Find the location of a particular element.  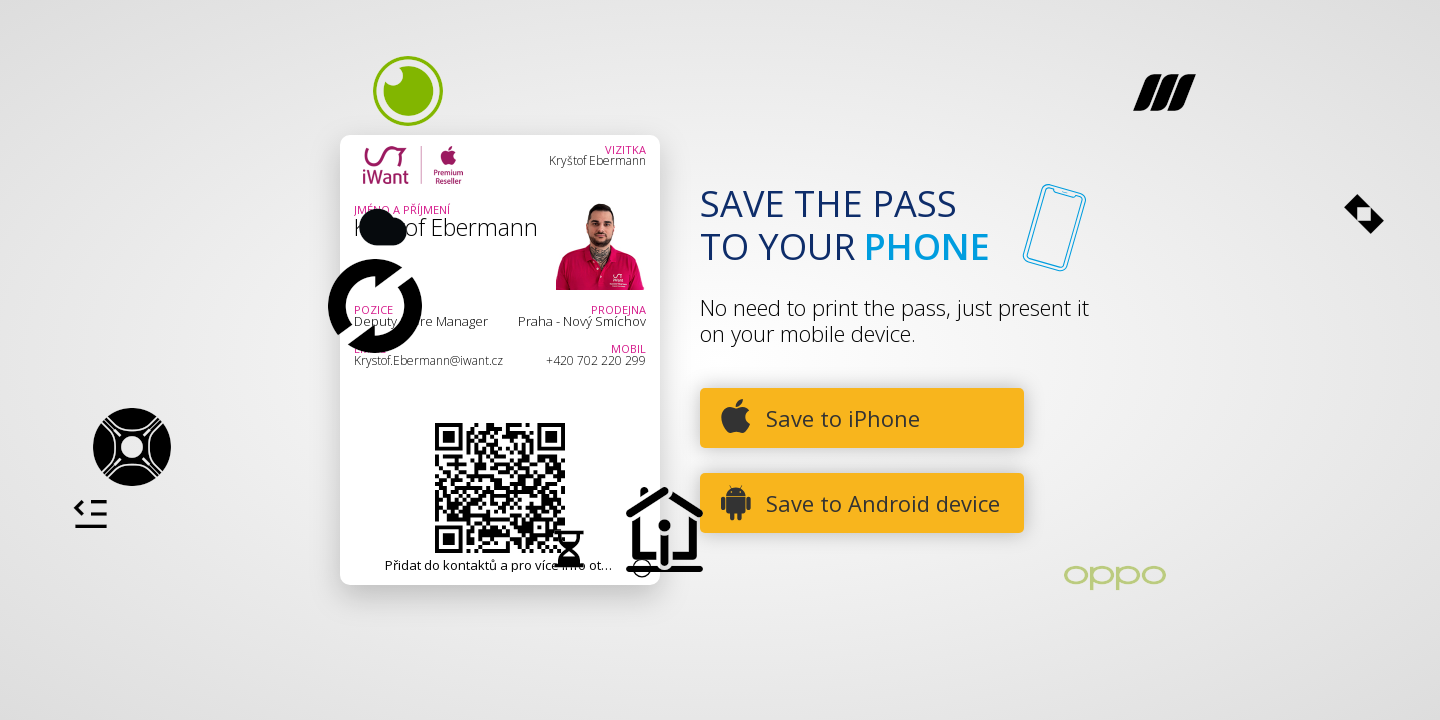

meilisearch search engine logo is located at coordinates (1164, 92).